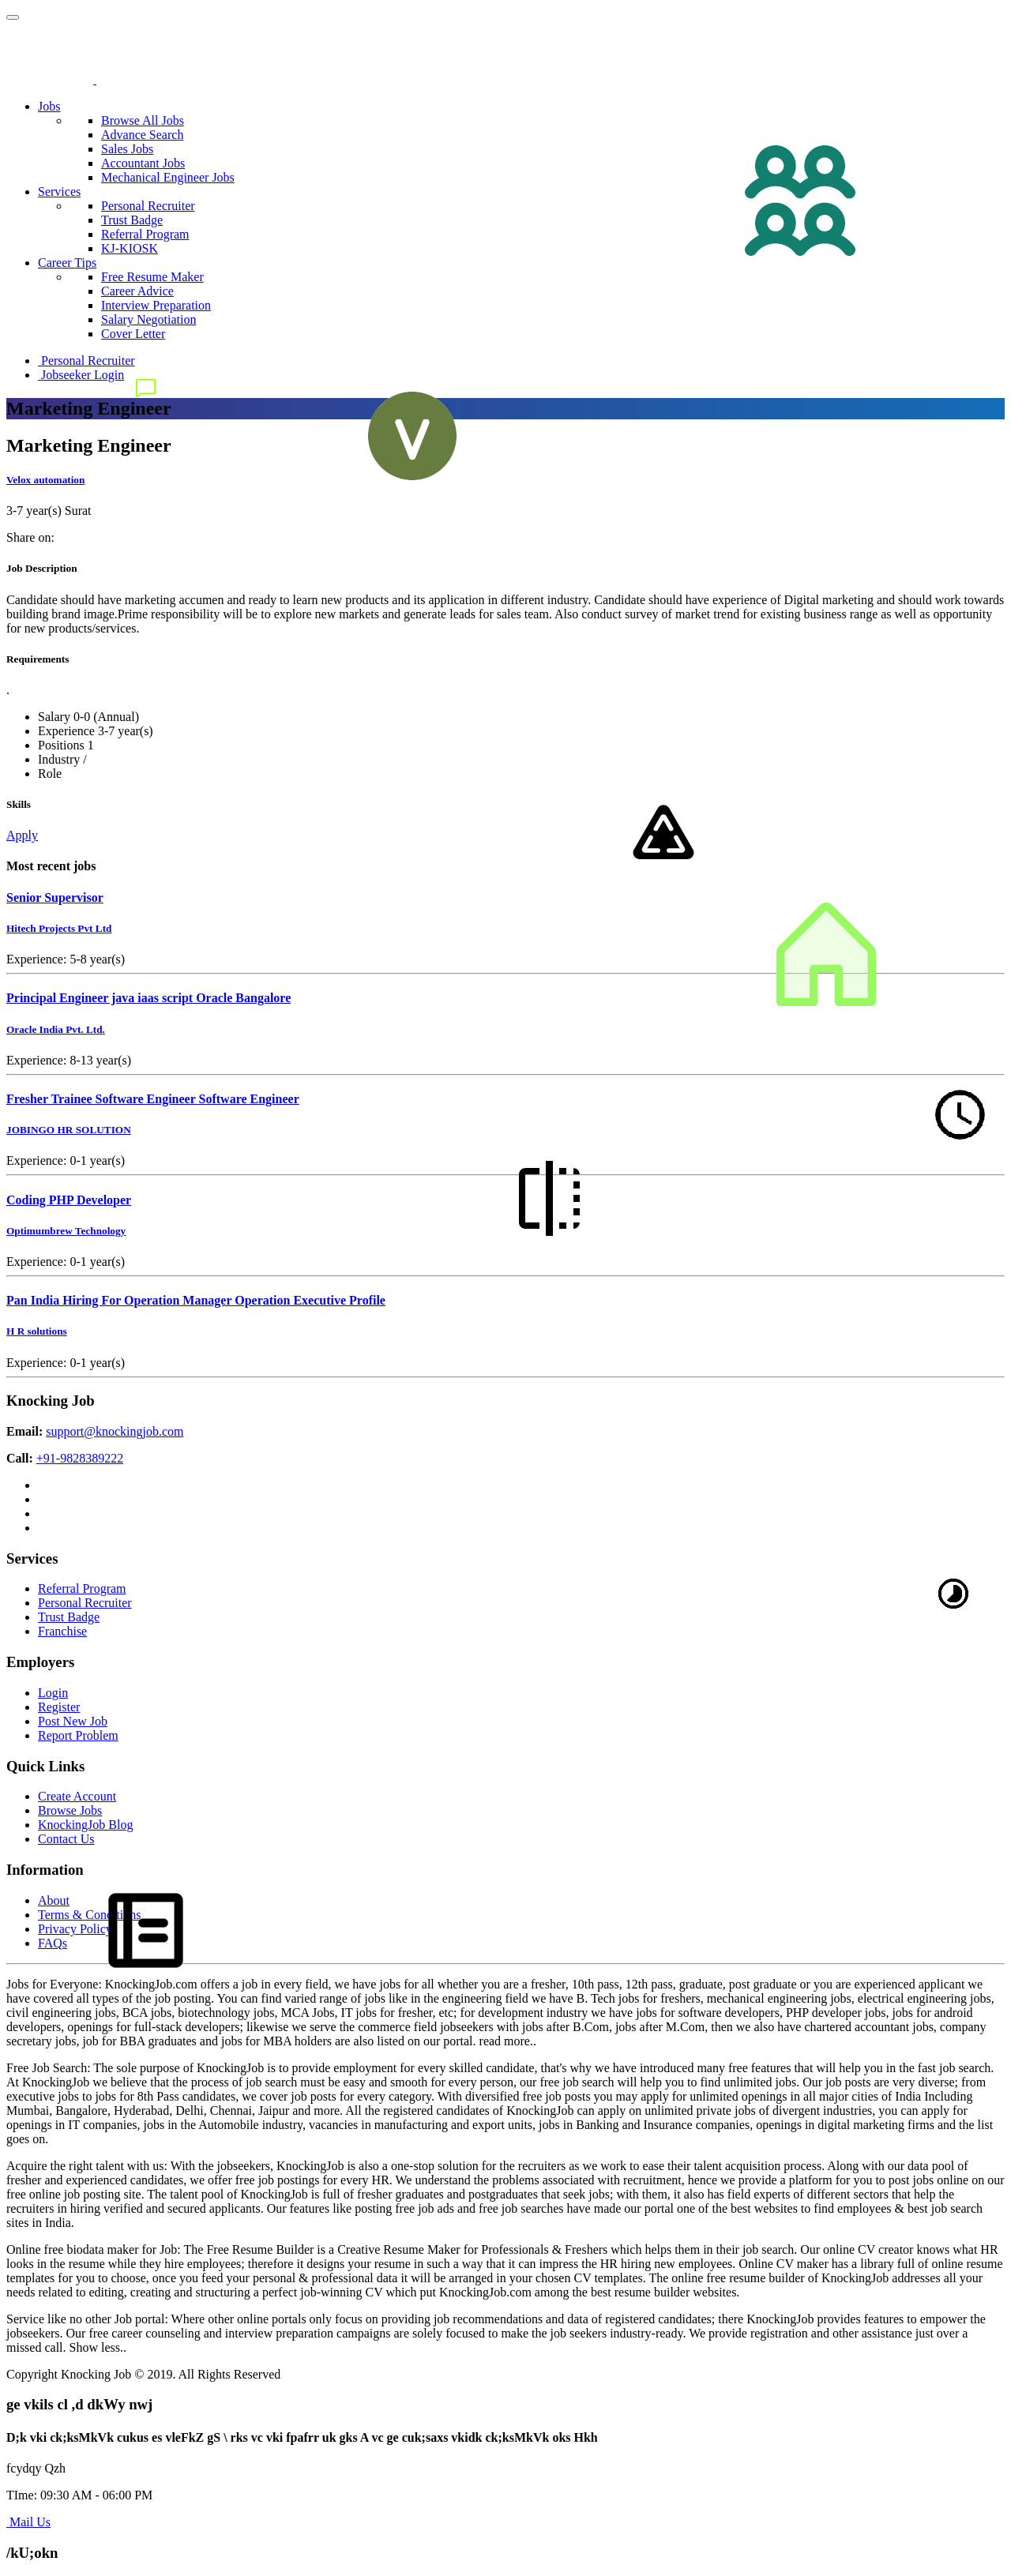  I want to click on open chat or messaging, so click(145, 386).